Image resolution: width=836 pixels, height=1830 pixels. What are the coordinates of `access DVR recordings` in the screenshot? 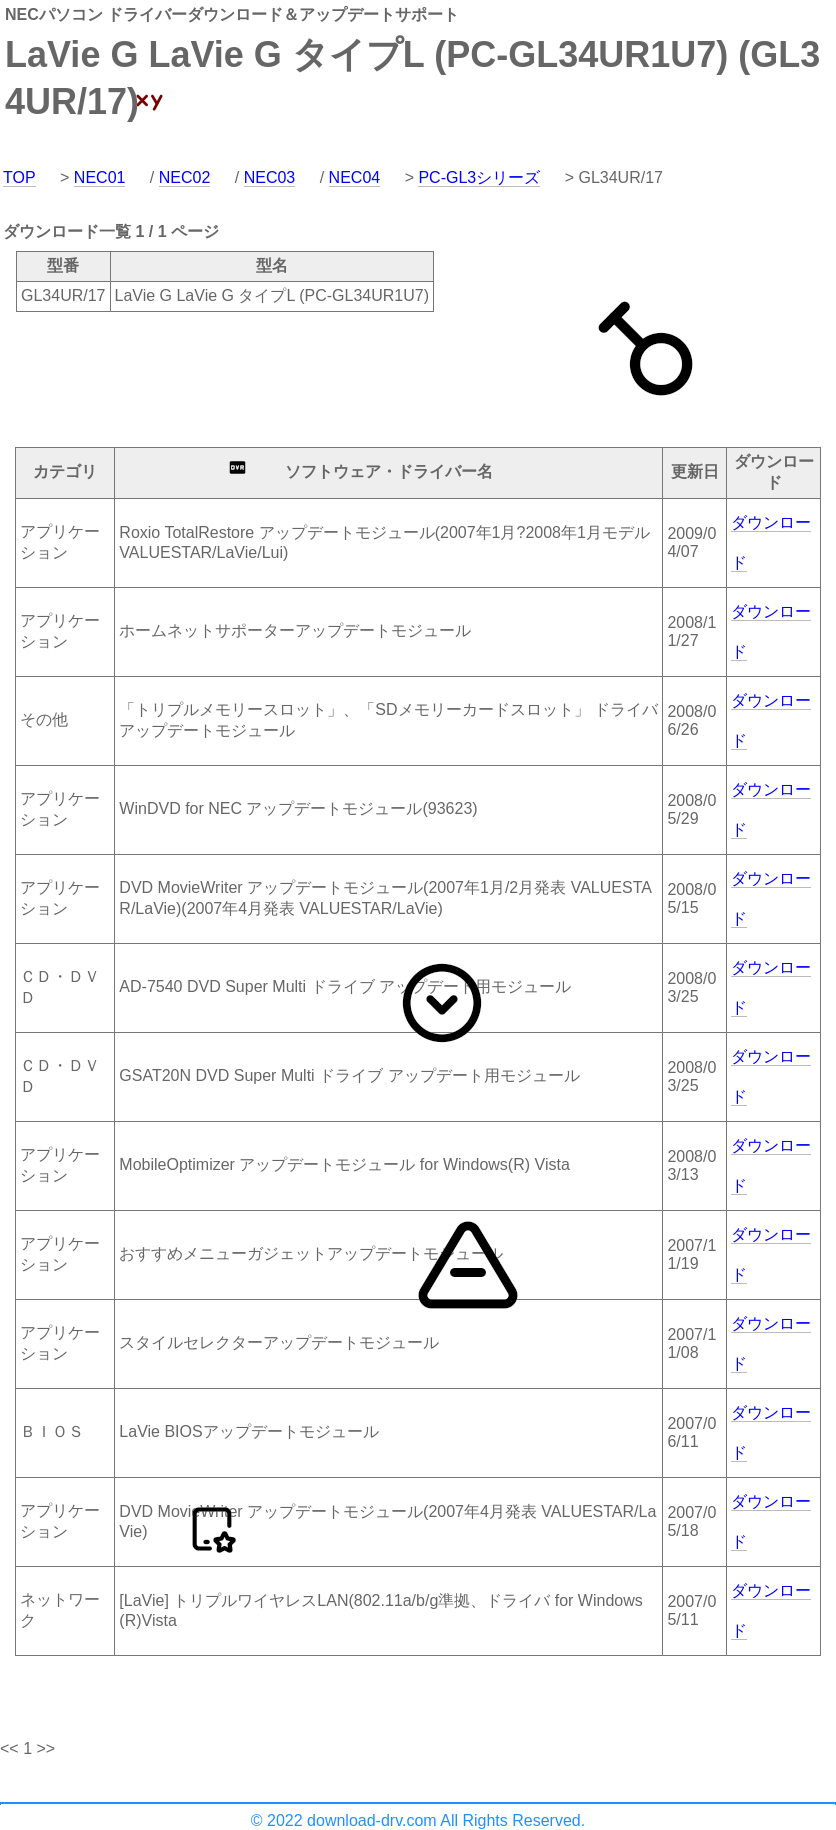 It's located at (237, 467).